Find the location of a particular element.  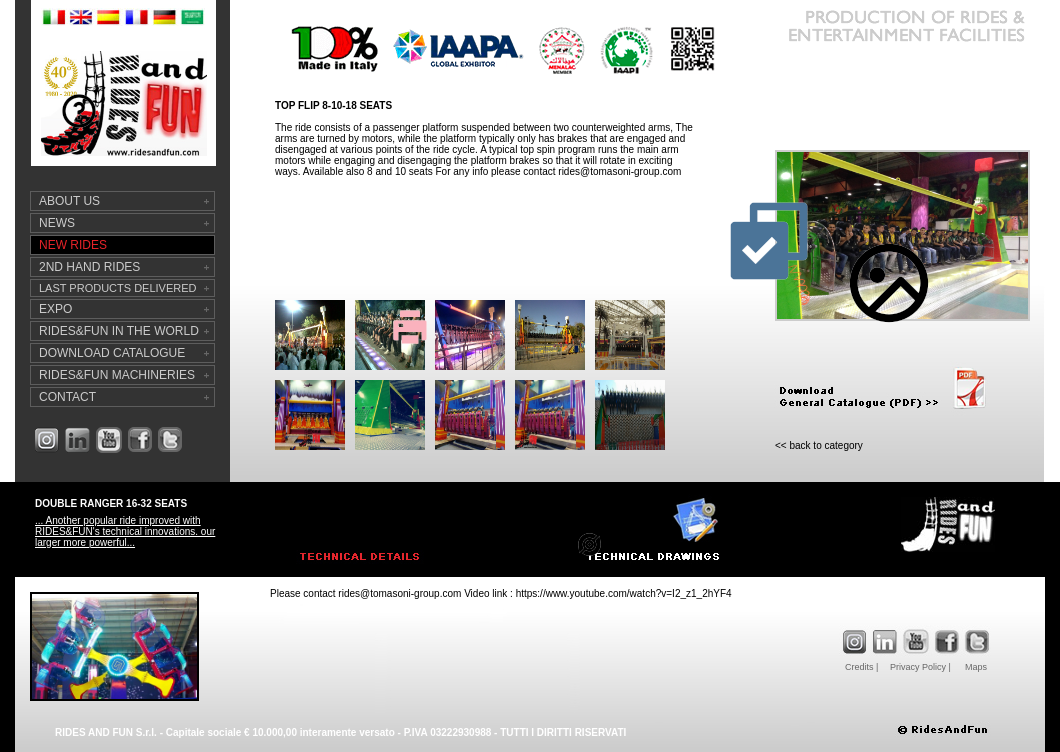

access help or FAQ section is located at coordinates (79, 111).